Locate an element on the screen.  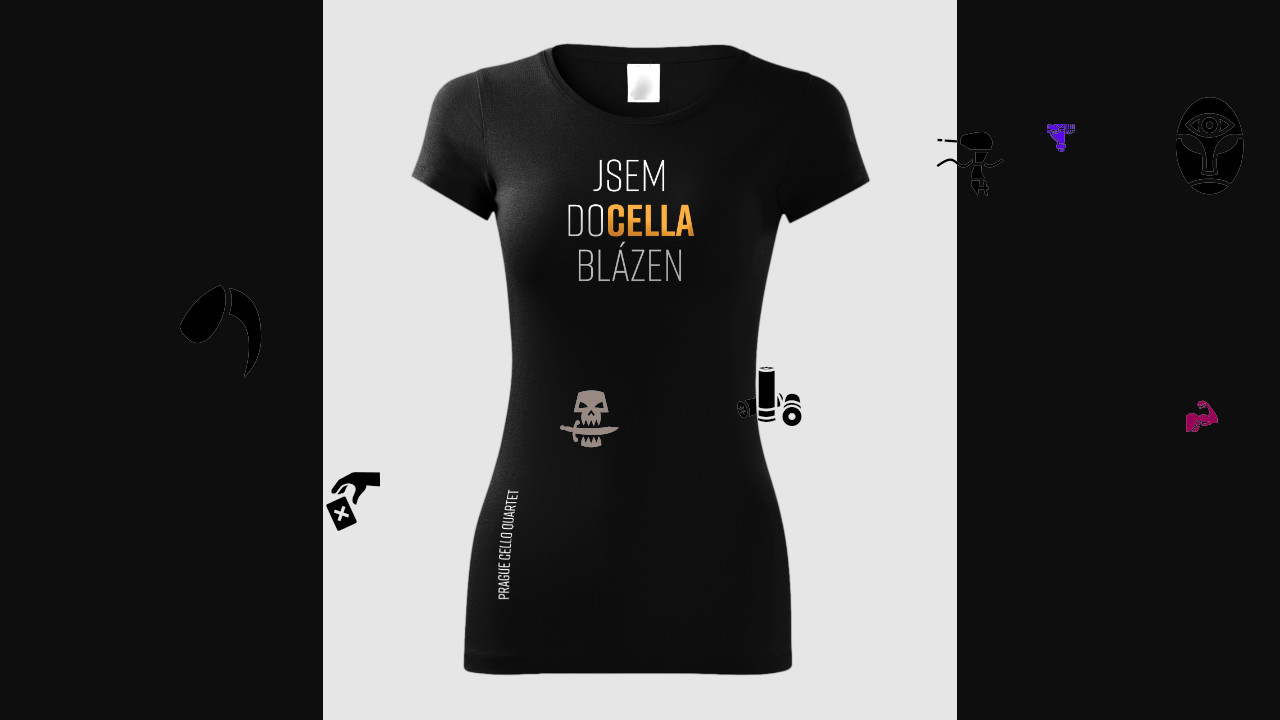
equip or access holster item in game inventory is located at coordinates (1061, 138).